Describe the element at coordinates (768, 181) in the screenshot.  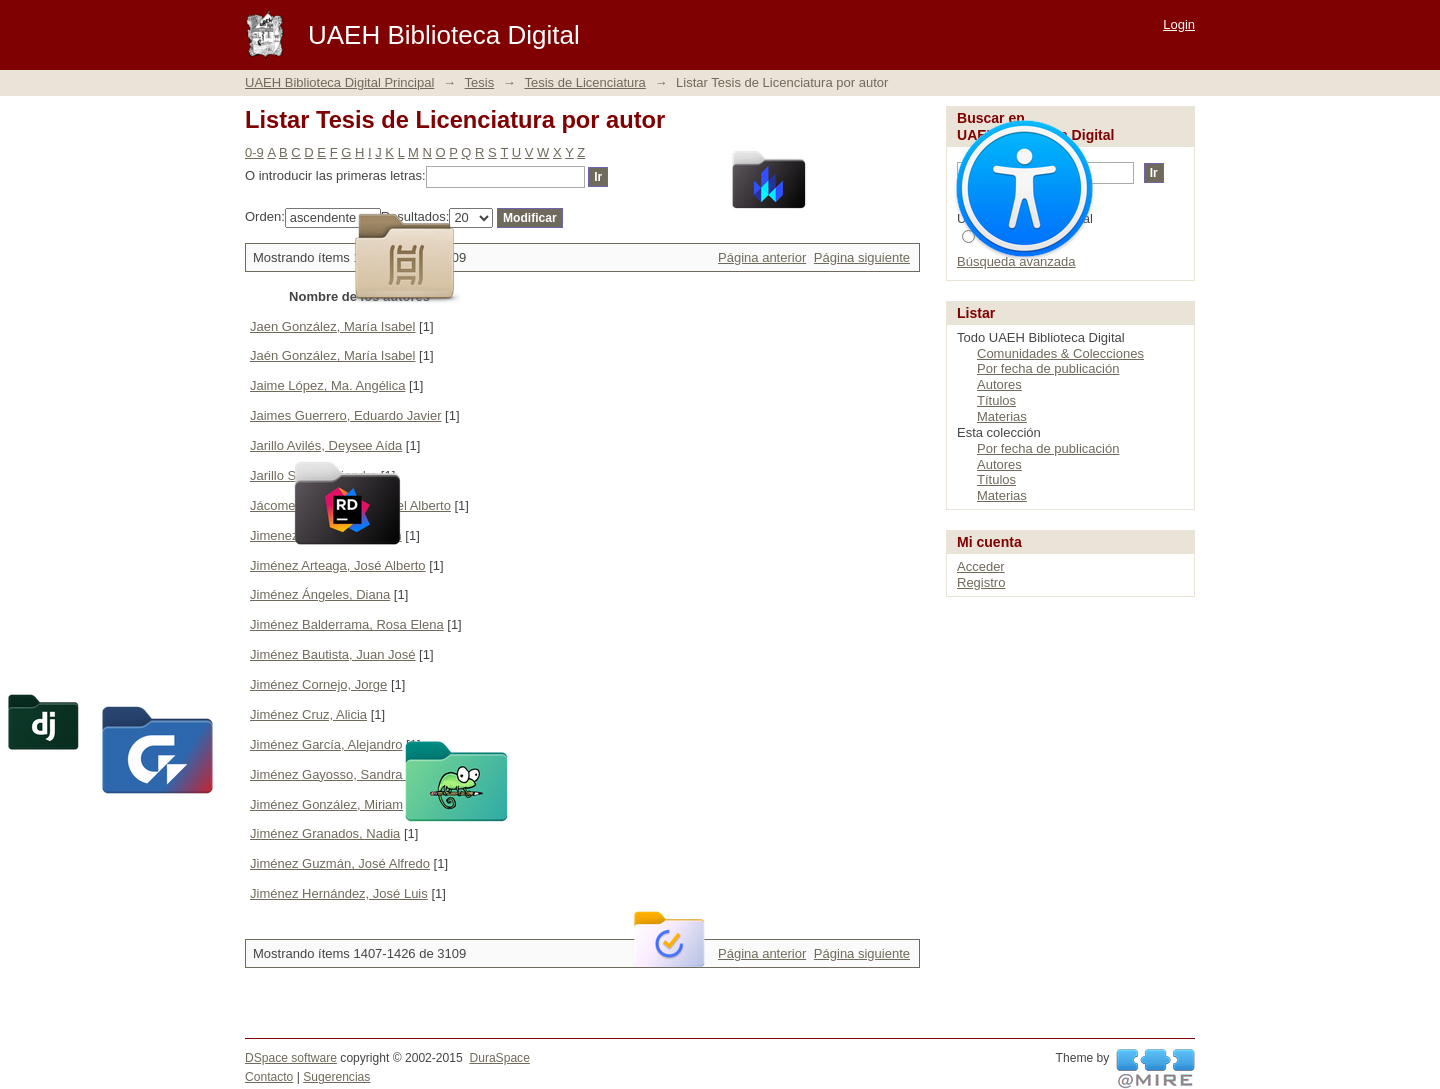
I see `folder containing lit framework or library files` at that location.